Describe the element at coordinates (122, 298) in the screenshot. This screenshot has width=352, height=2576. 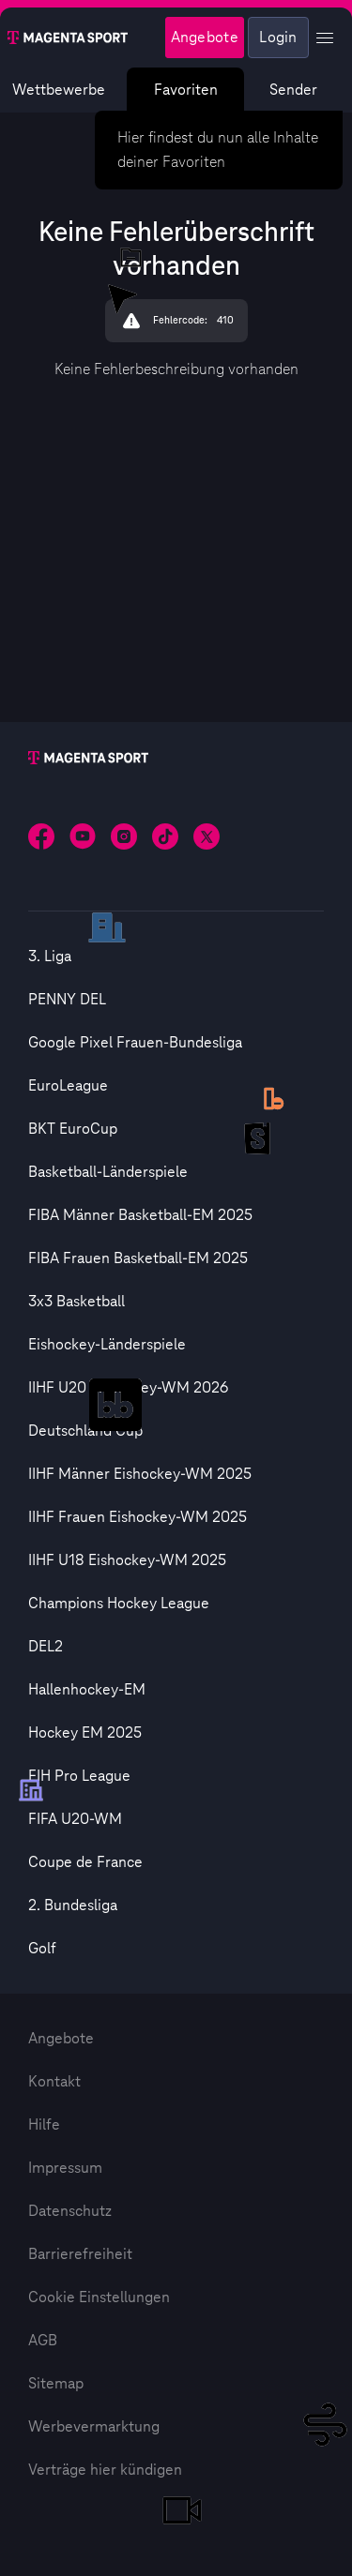
I see `start navigation to destination` at that location.